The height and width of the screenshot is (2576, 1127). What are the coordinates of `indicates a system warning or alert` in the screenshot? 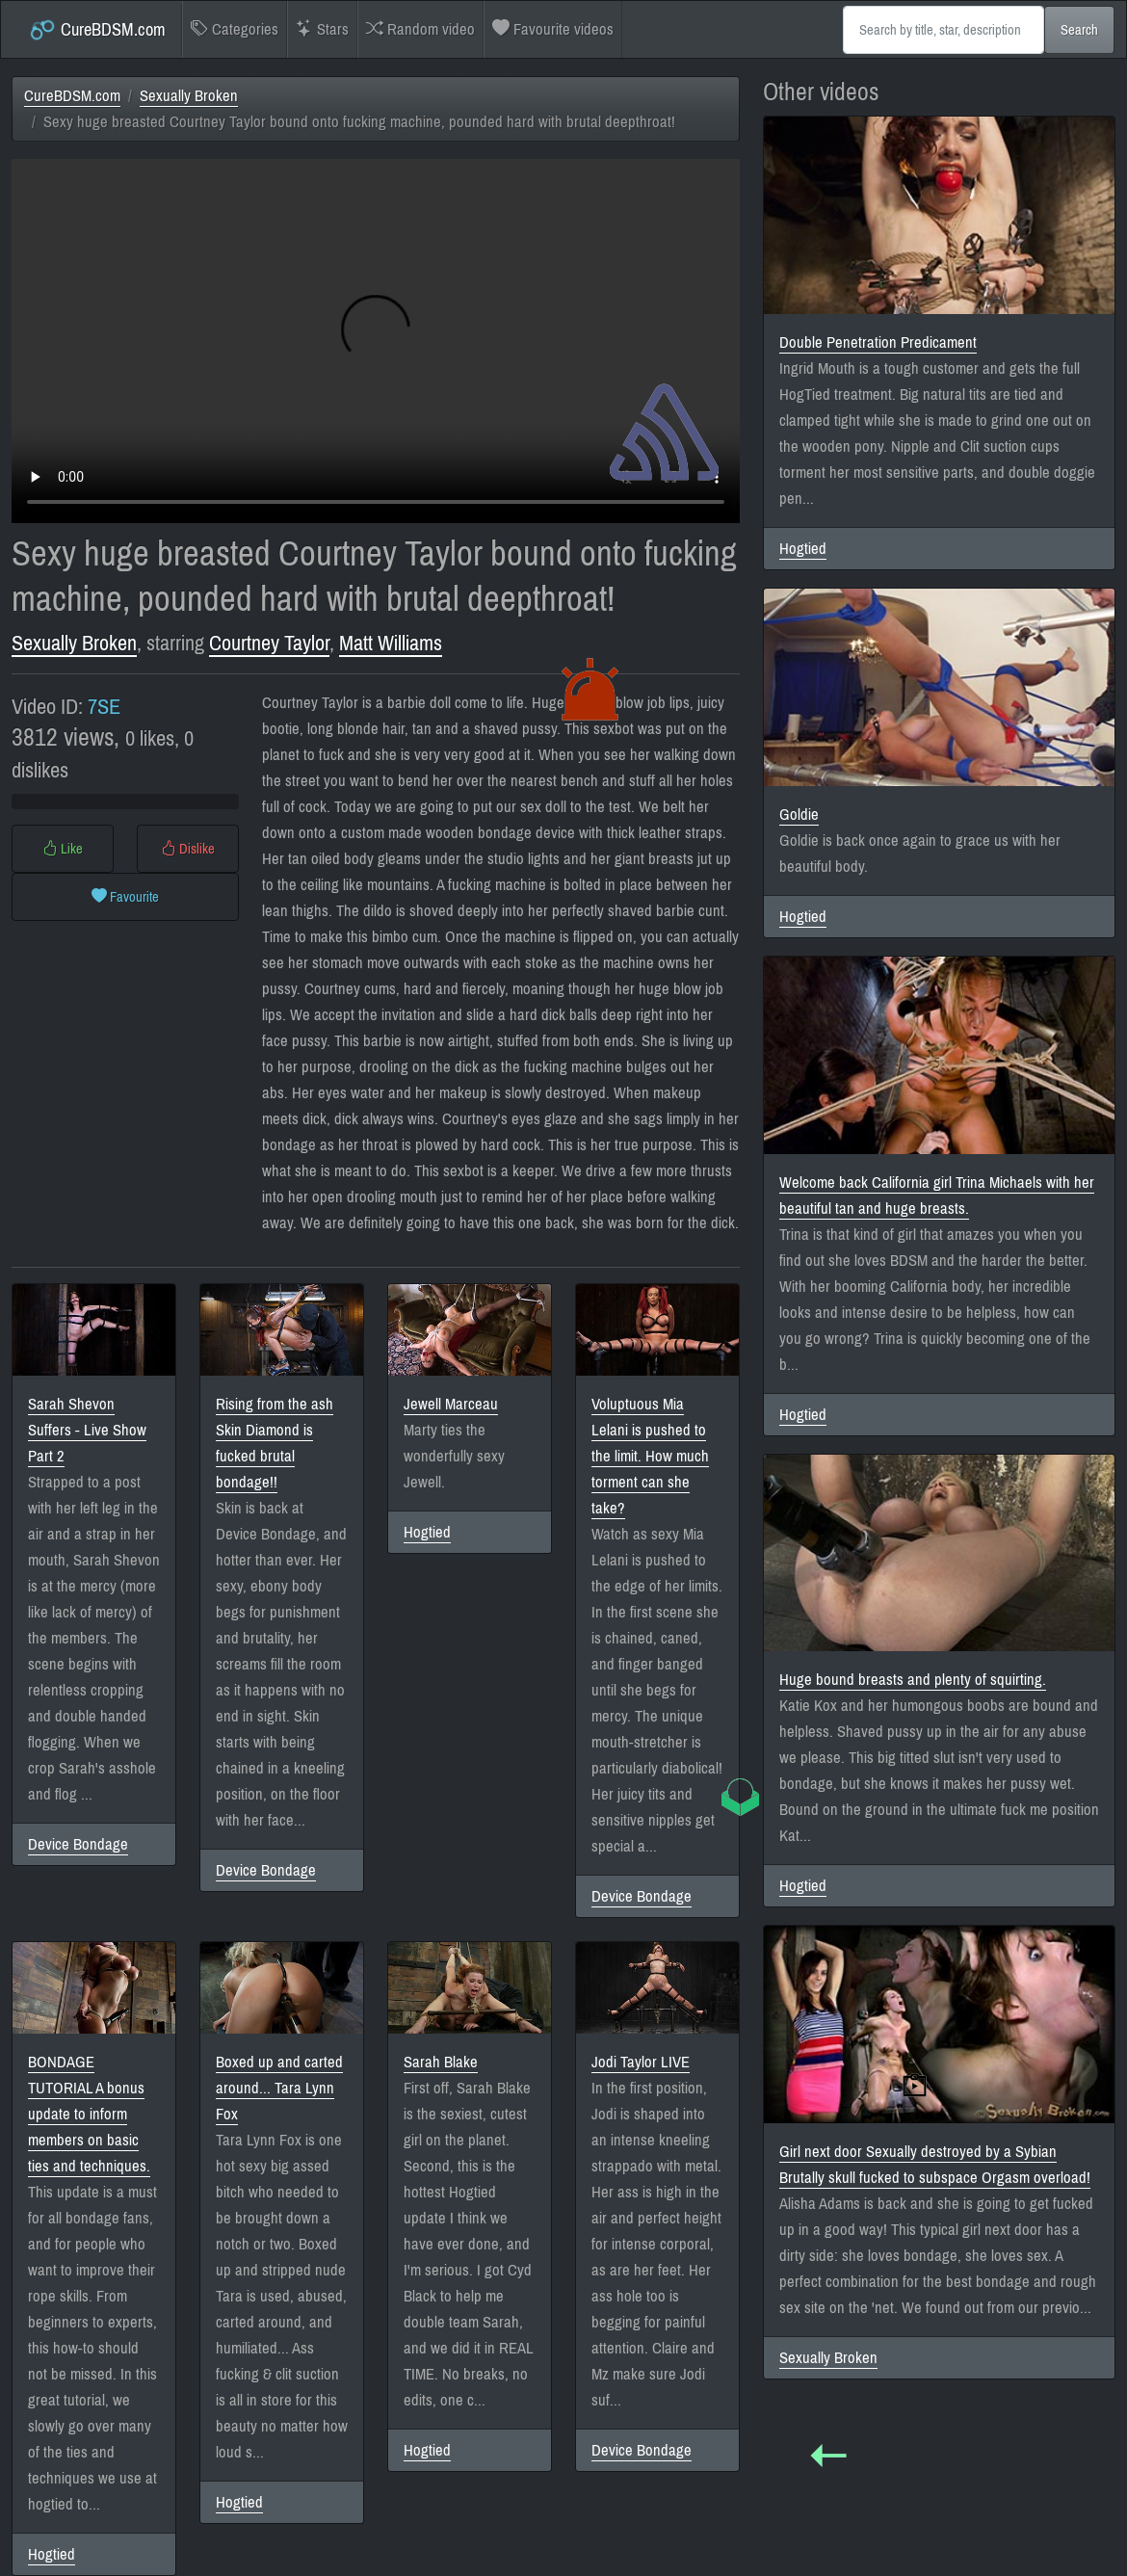 It's located at (590, 689).